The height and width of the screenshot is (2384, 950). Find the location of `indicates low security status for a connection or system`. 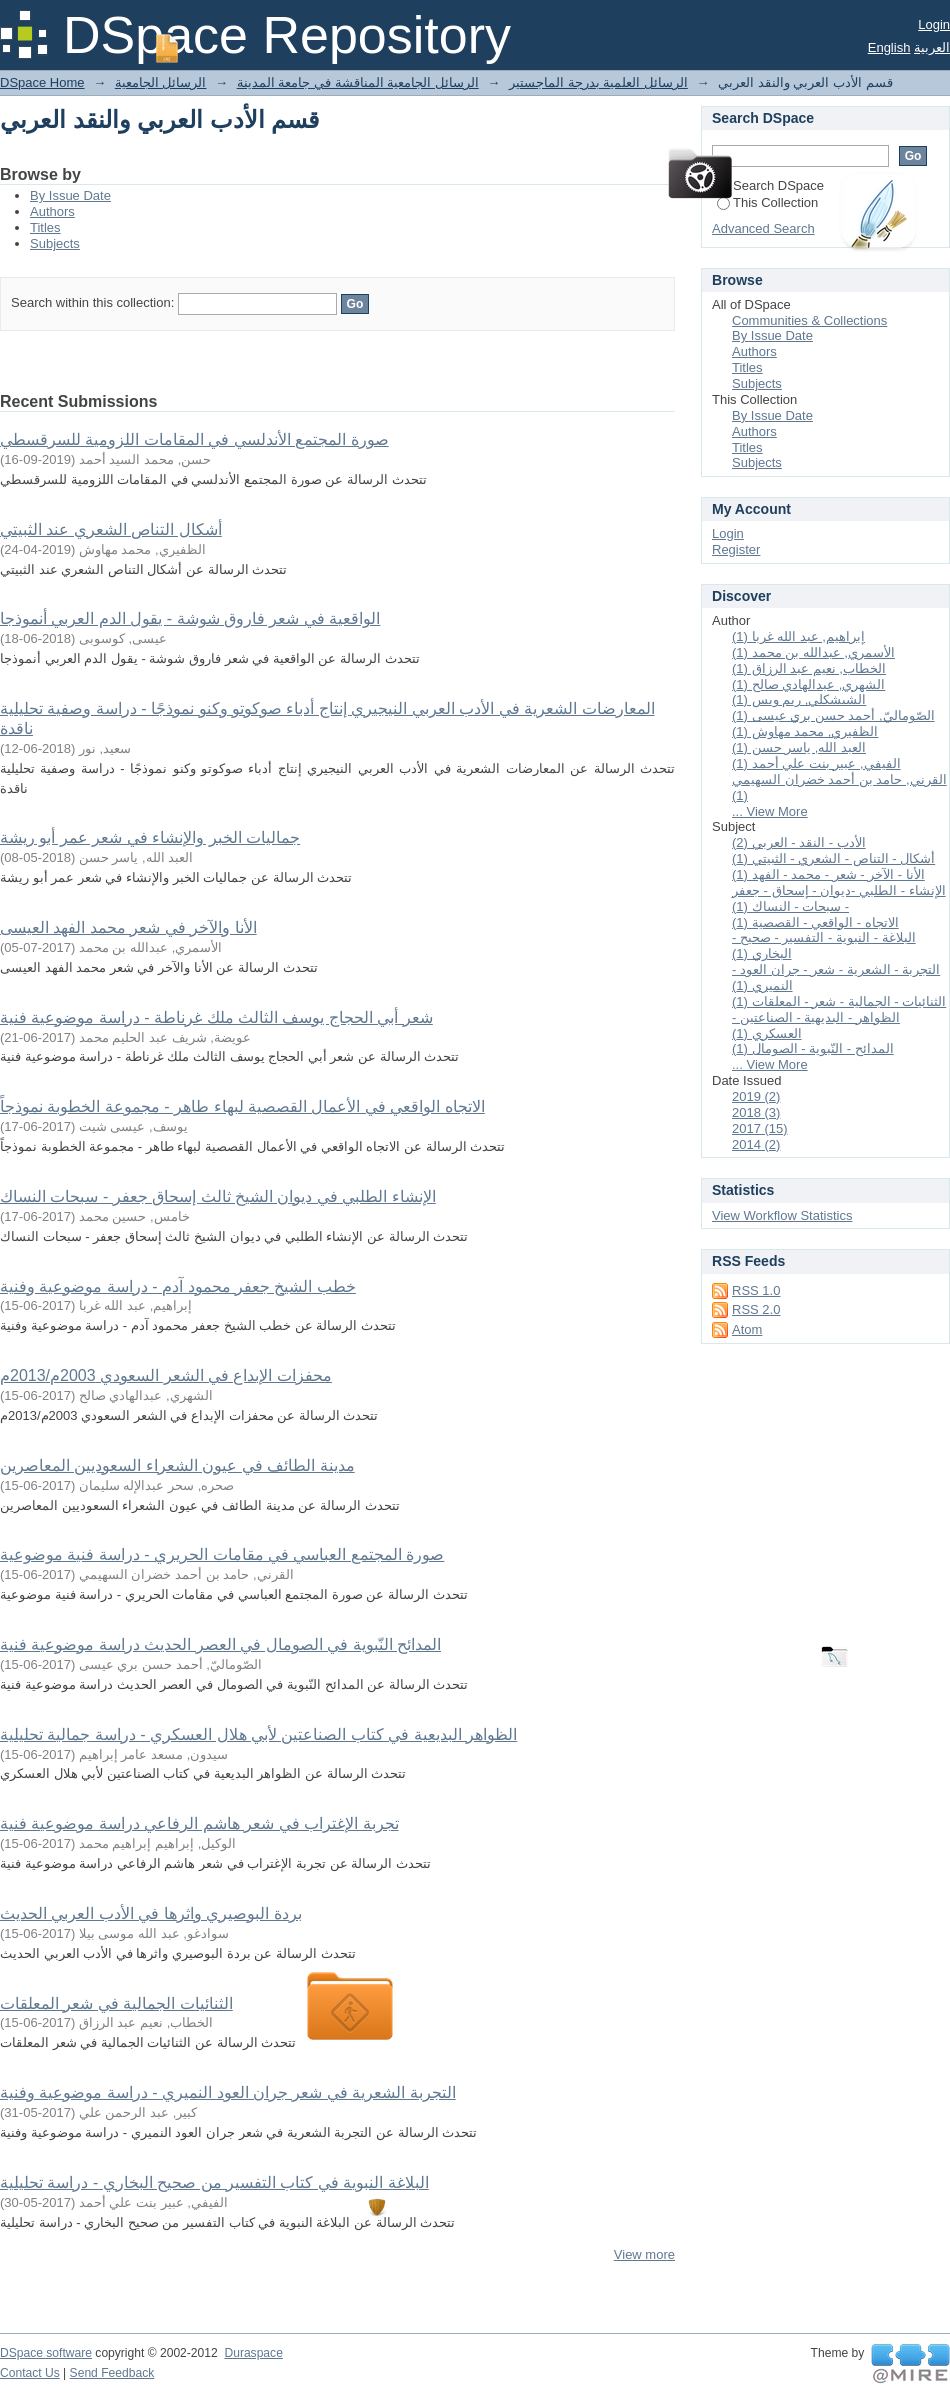

indicates low security status for a connection or system is located at coordinates (377, 2207).